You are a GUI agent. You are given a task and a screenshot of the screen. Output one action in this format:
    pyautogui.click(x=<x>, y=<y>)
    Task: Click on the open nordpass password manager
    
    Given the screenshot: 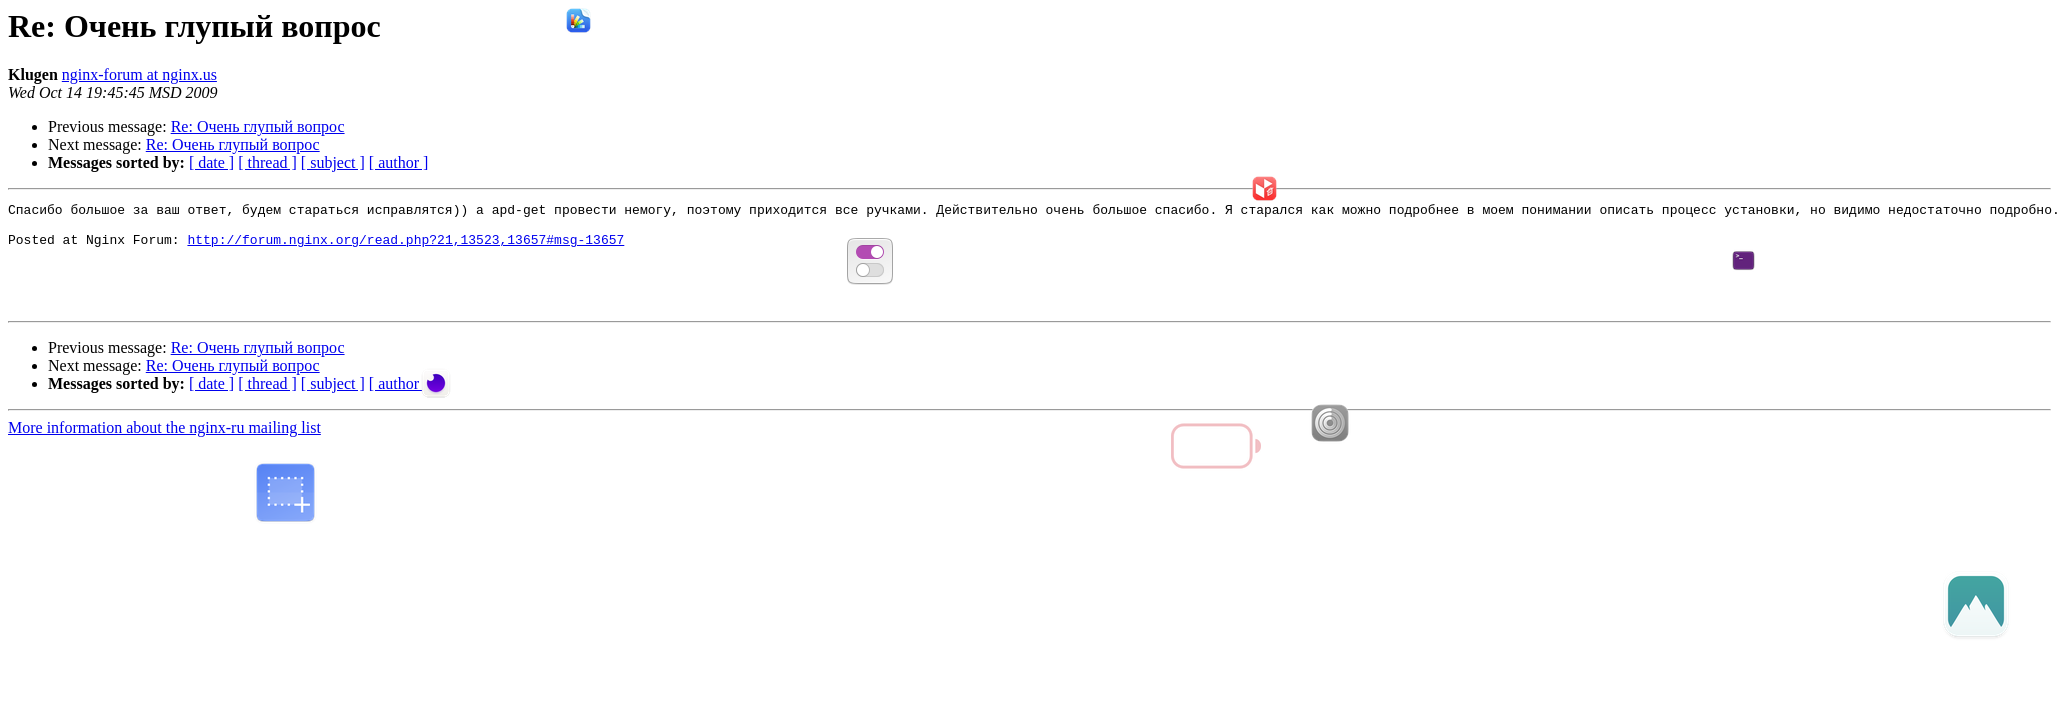 What is the action you would take?
    pyautogui.click(x=1976, y=604)
    